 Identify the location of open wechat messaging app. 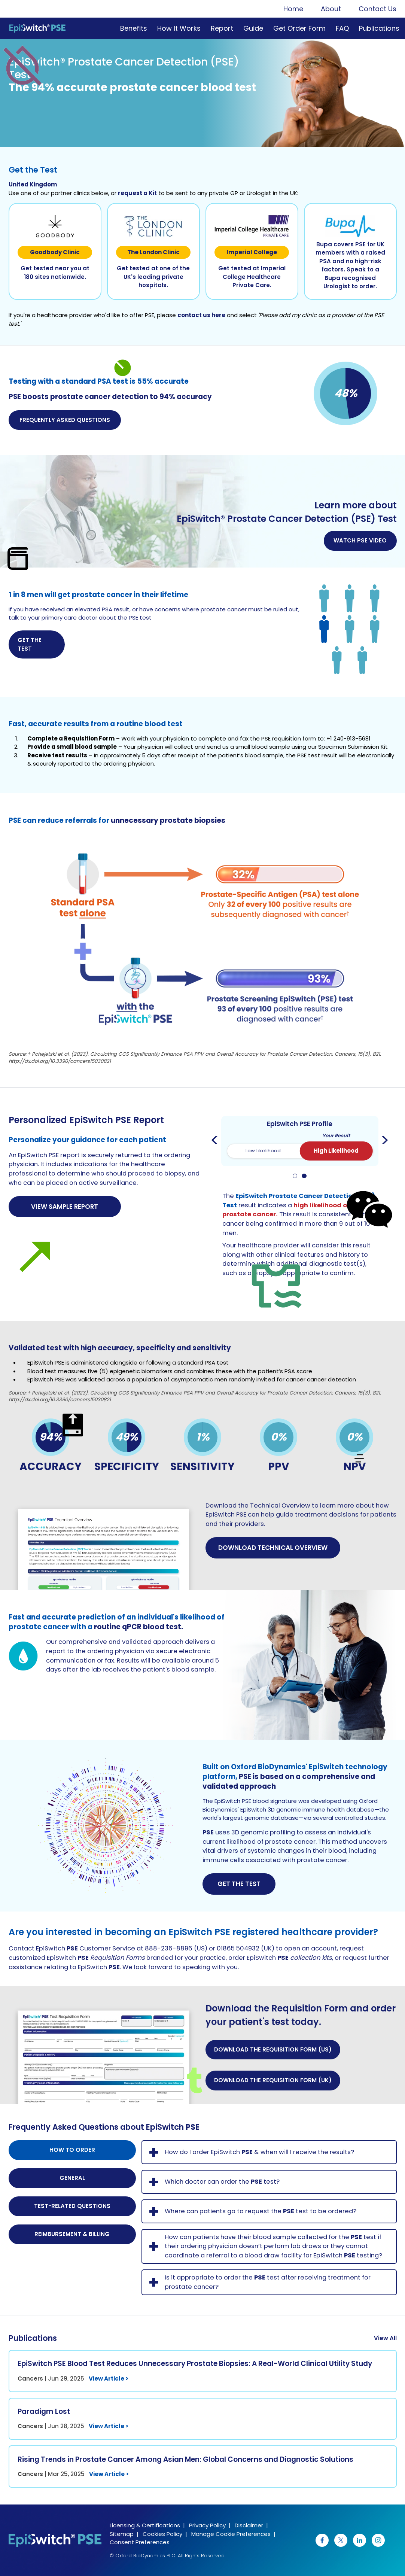
(369, 1210).